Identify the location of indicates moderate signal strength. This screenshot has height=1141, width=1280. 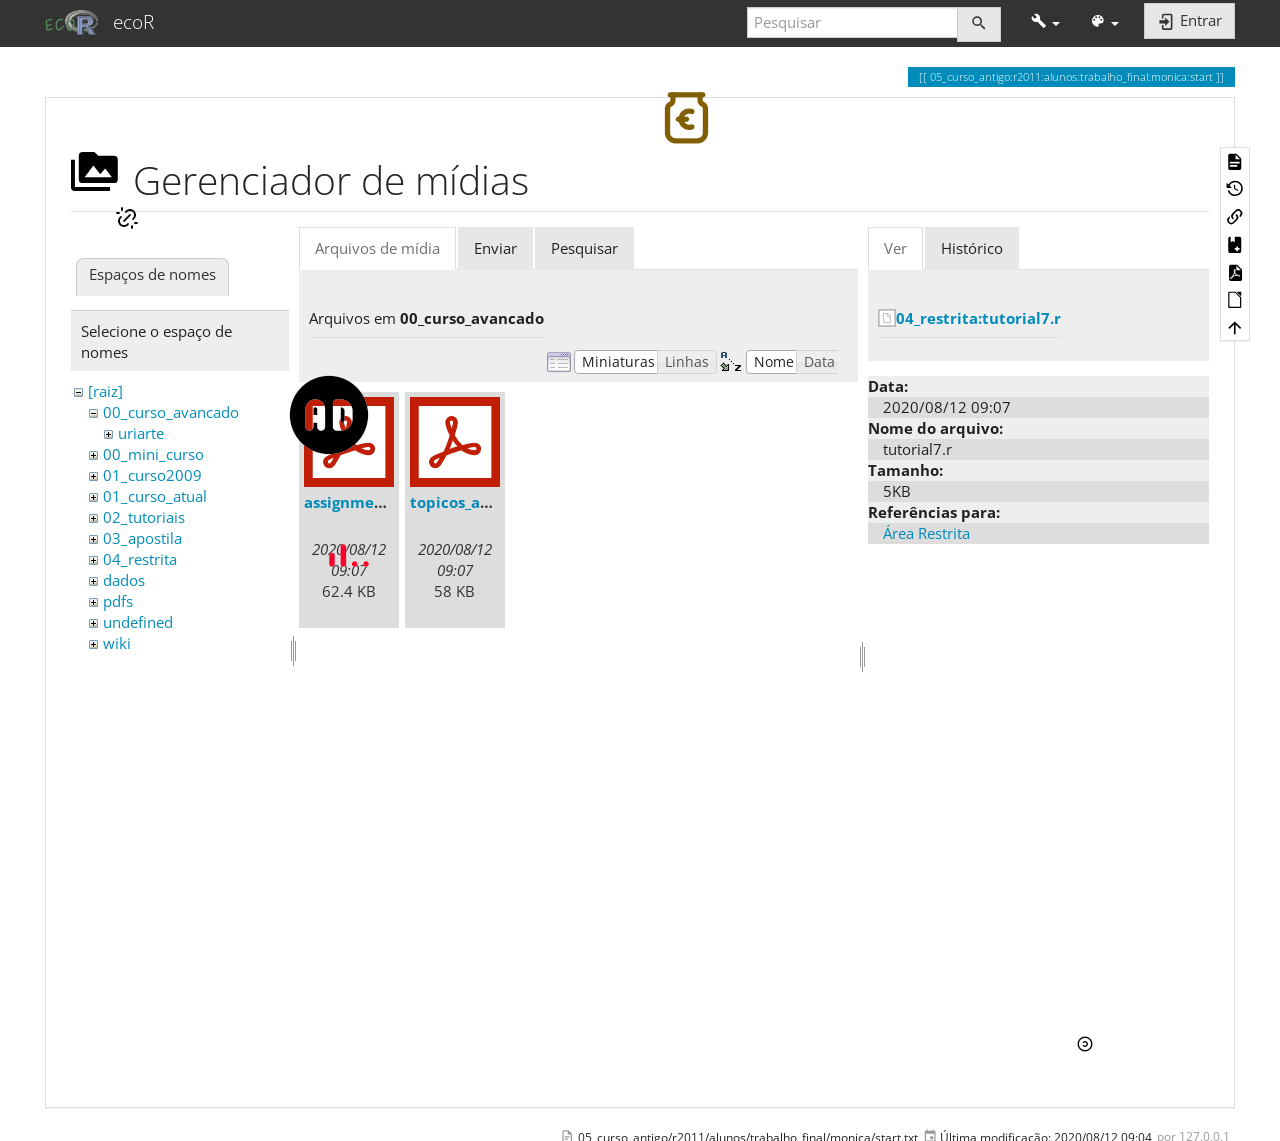
(349, 547).